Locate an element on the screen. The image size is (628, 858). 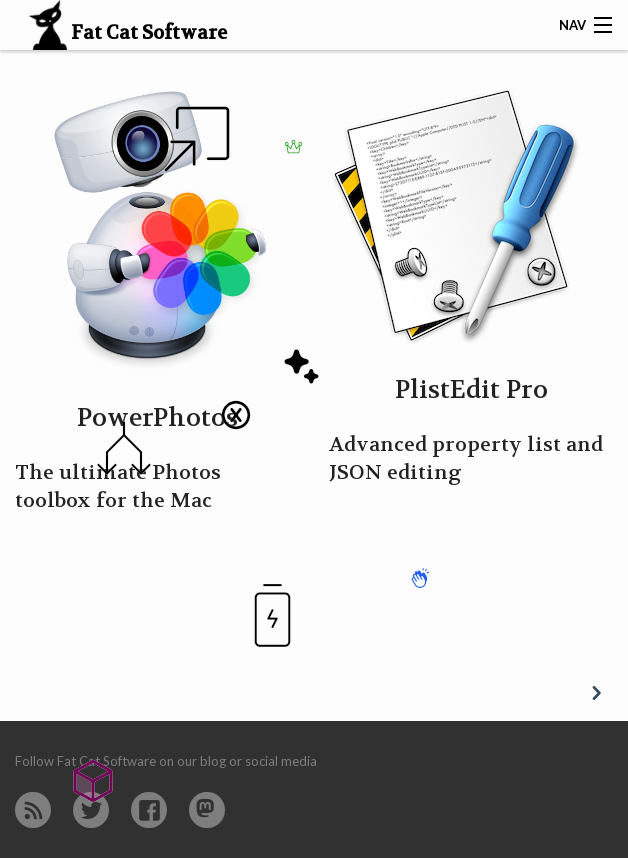
indicates AI-generated or enhanced content is located at coordinates (301, 366).